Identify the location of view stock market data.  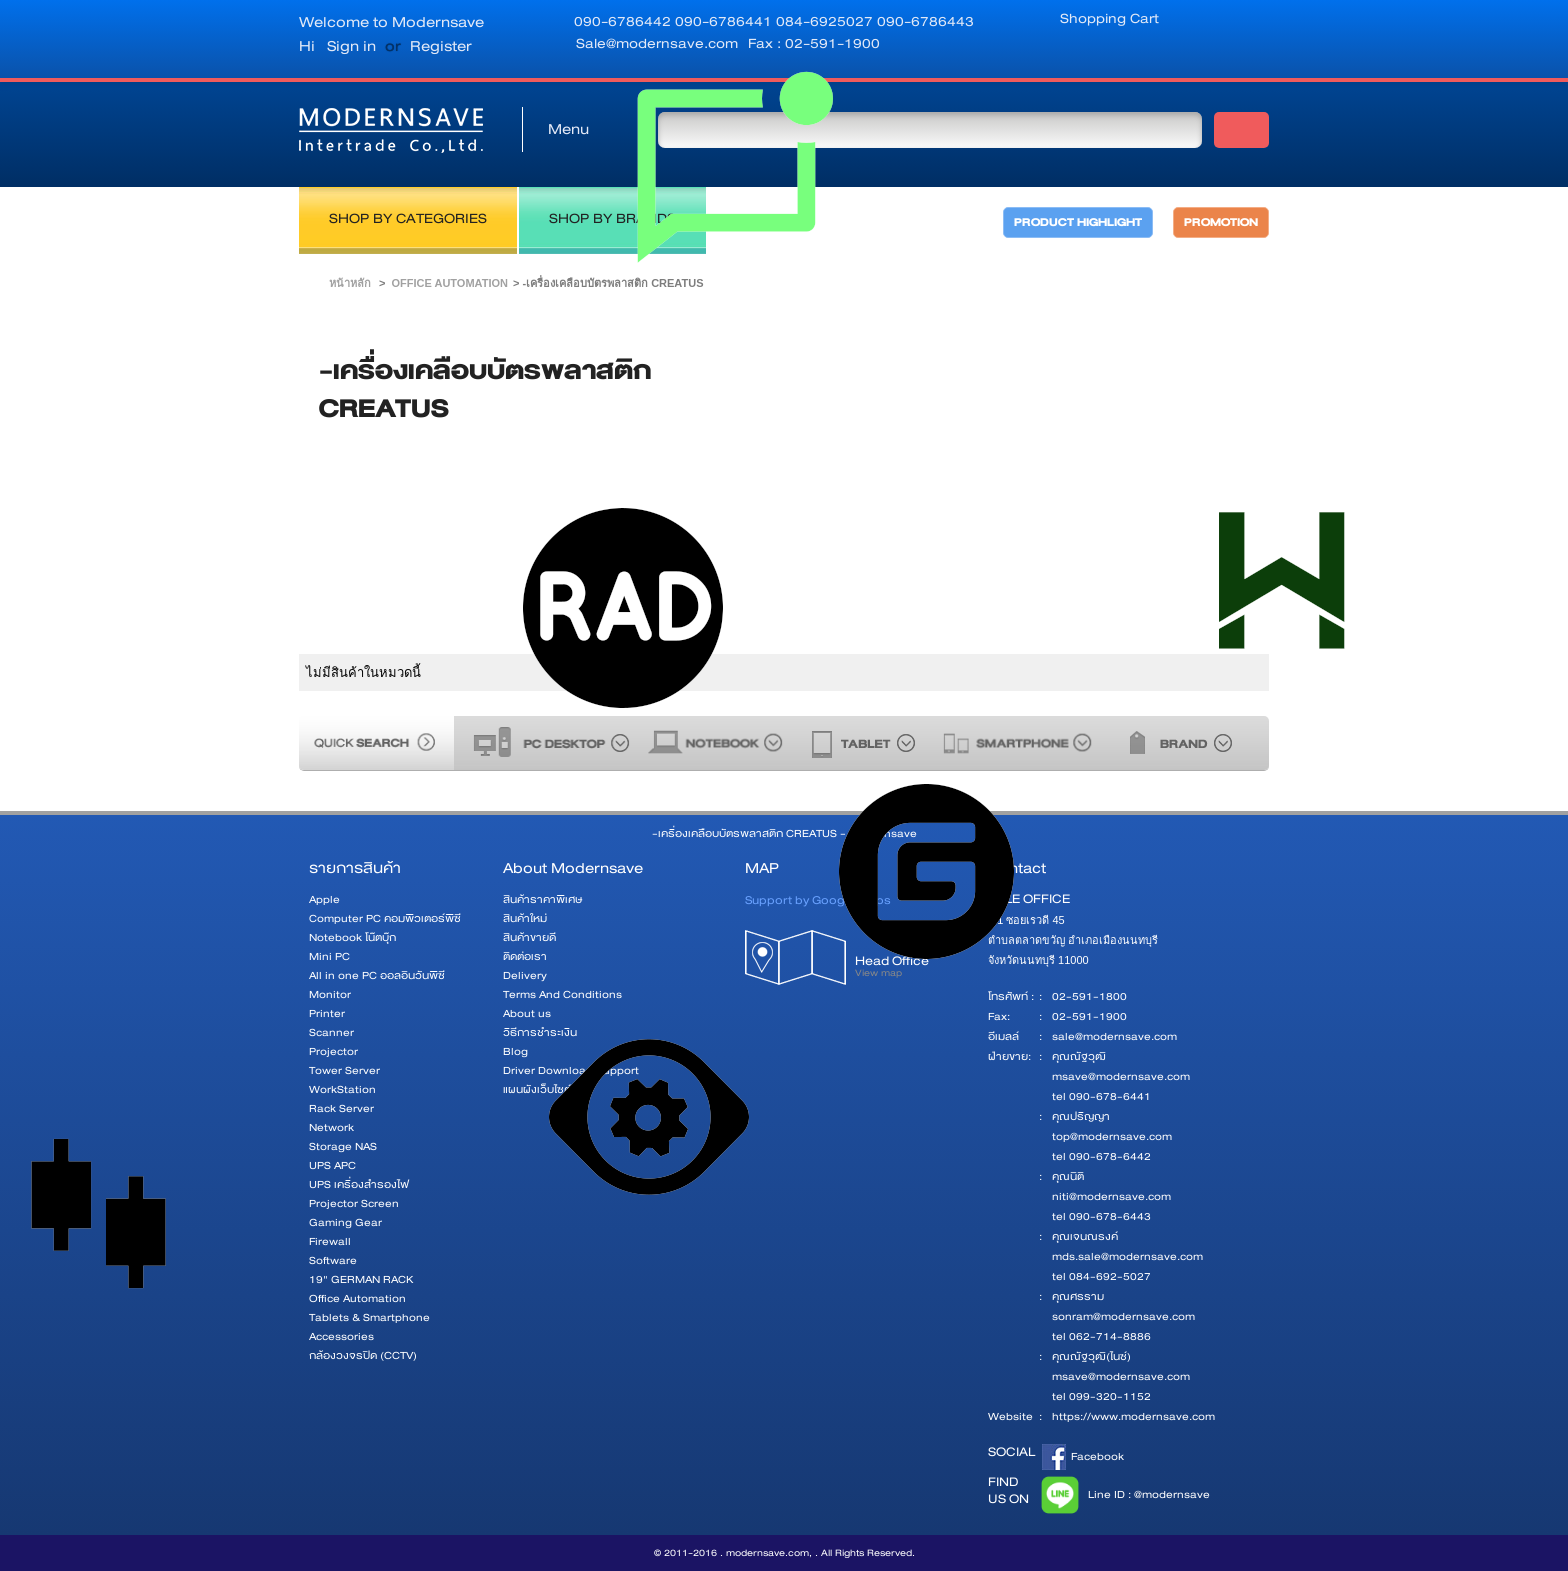
(98, 1213).